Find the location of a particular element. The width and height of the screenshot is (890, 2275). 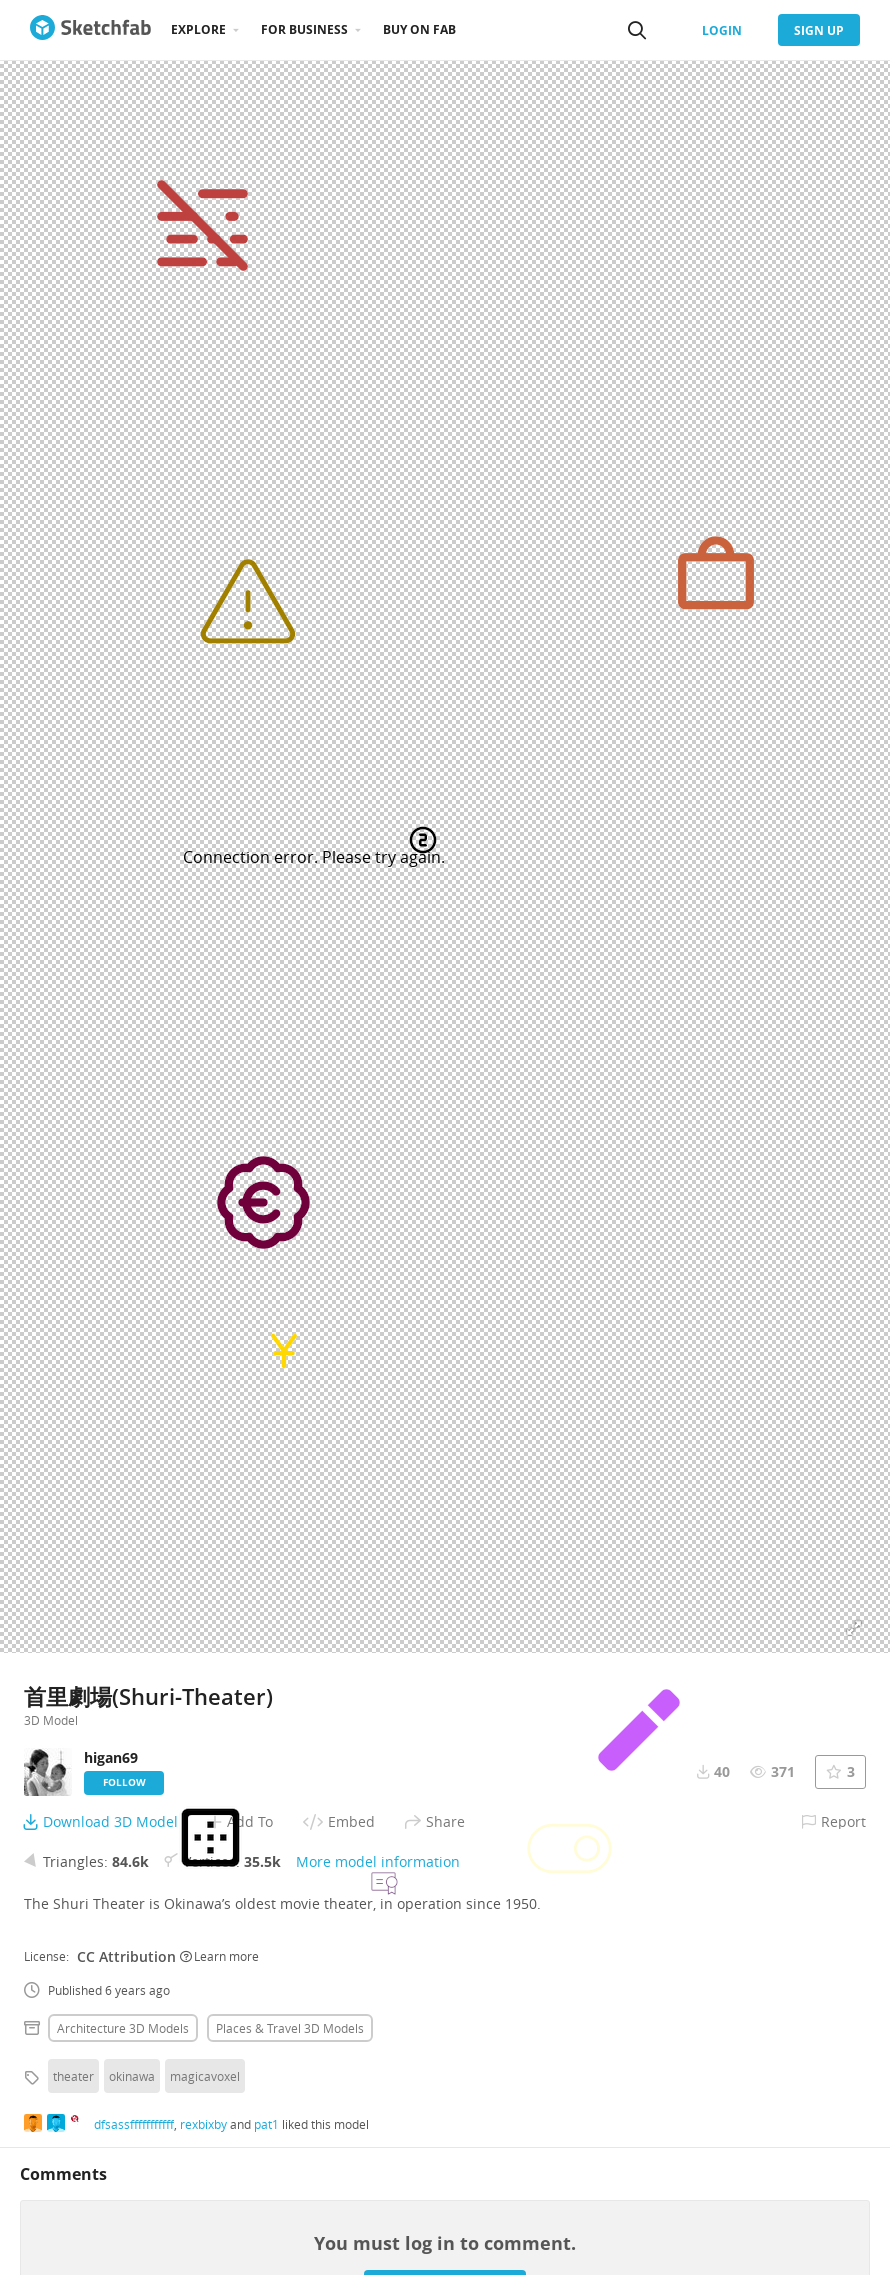

indicates euro currency or pricing is located at coordinates (263, 1202).